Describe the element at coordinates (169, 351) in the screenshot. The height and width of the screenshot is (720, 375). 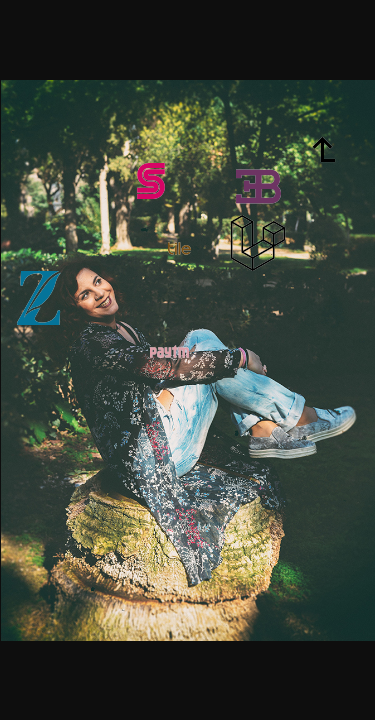
I see `open Paytm payment app` at that location.